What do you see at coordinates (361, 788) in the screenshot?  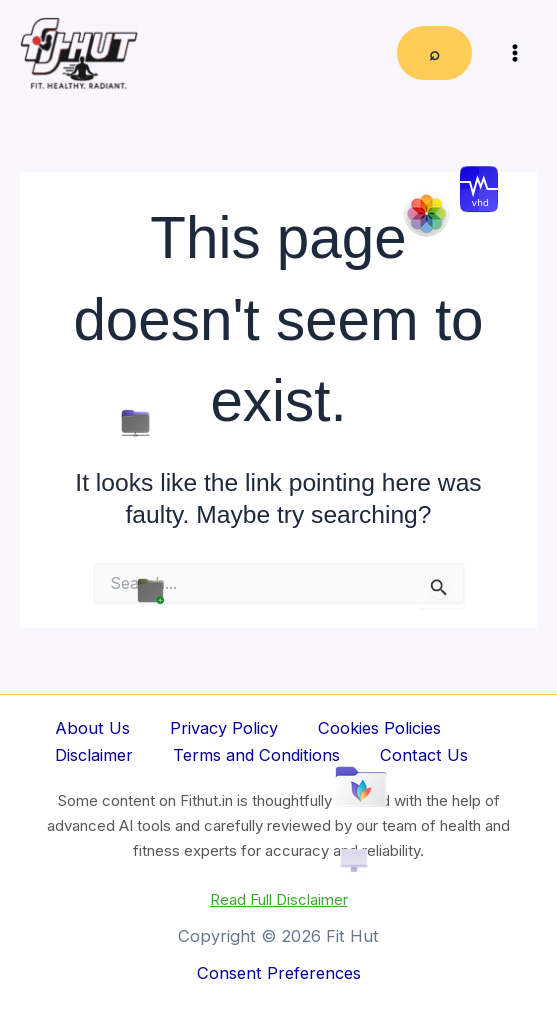 I see `open mindnode documents folder` at bounding box center [361, 788].